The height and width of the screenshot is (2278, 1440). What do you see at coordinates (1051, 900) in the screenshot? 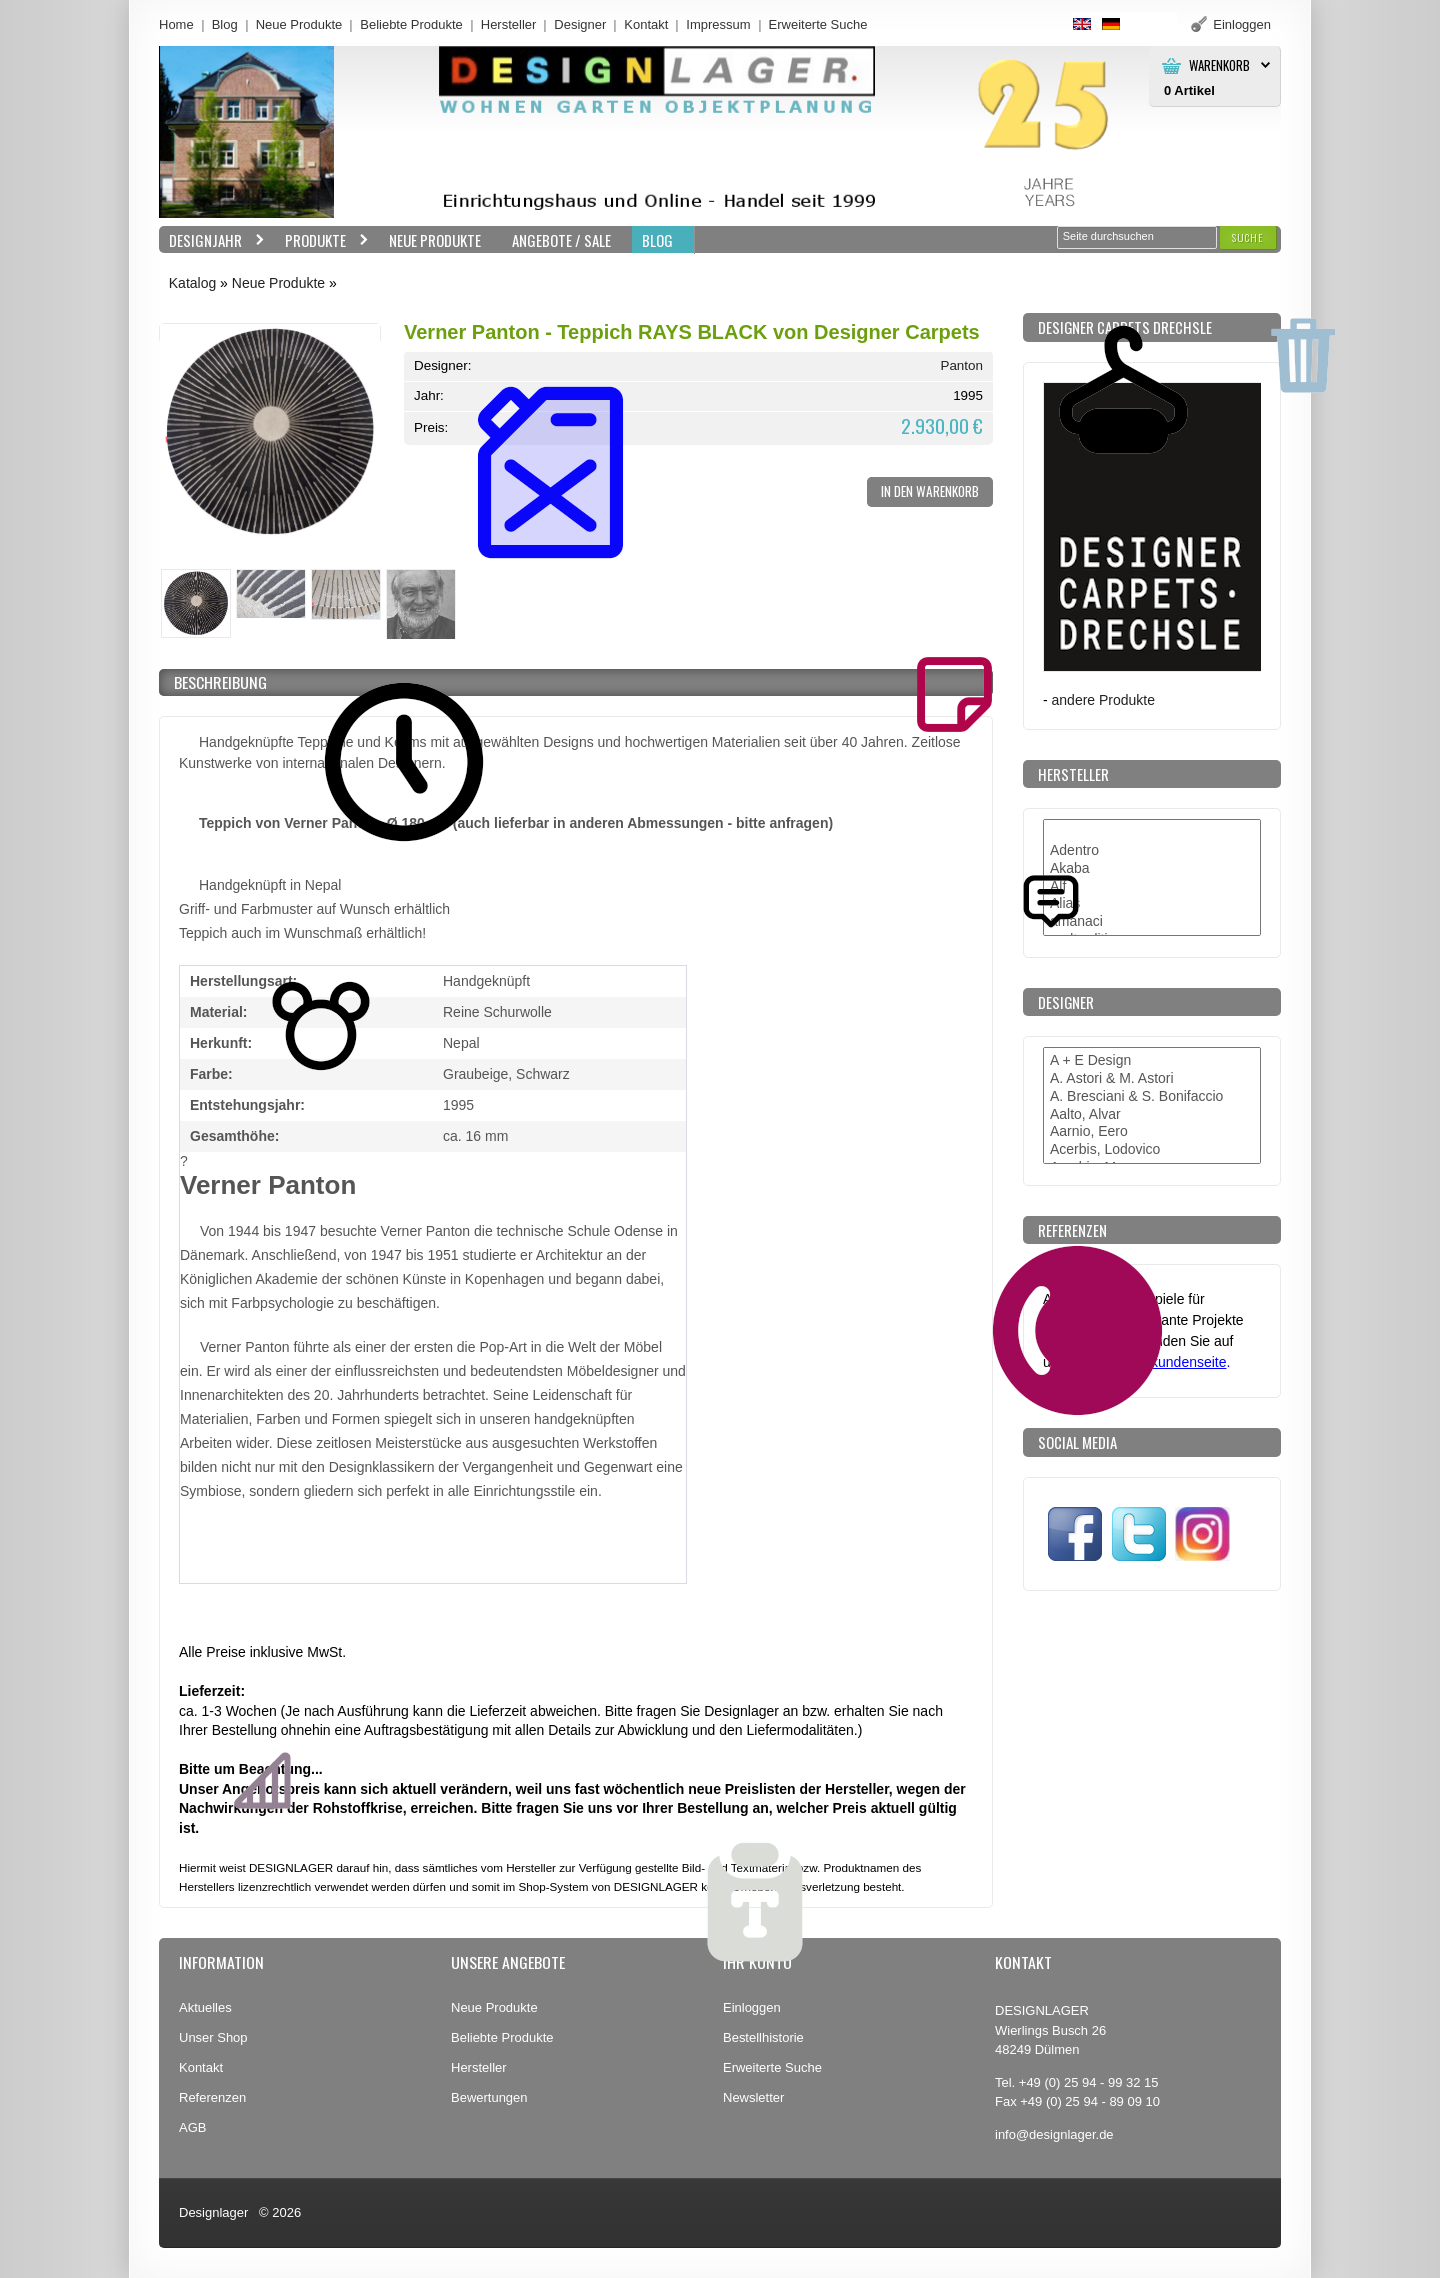
I see `open messaging or chat` at bounding box center [1051, 900].